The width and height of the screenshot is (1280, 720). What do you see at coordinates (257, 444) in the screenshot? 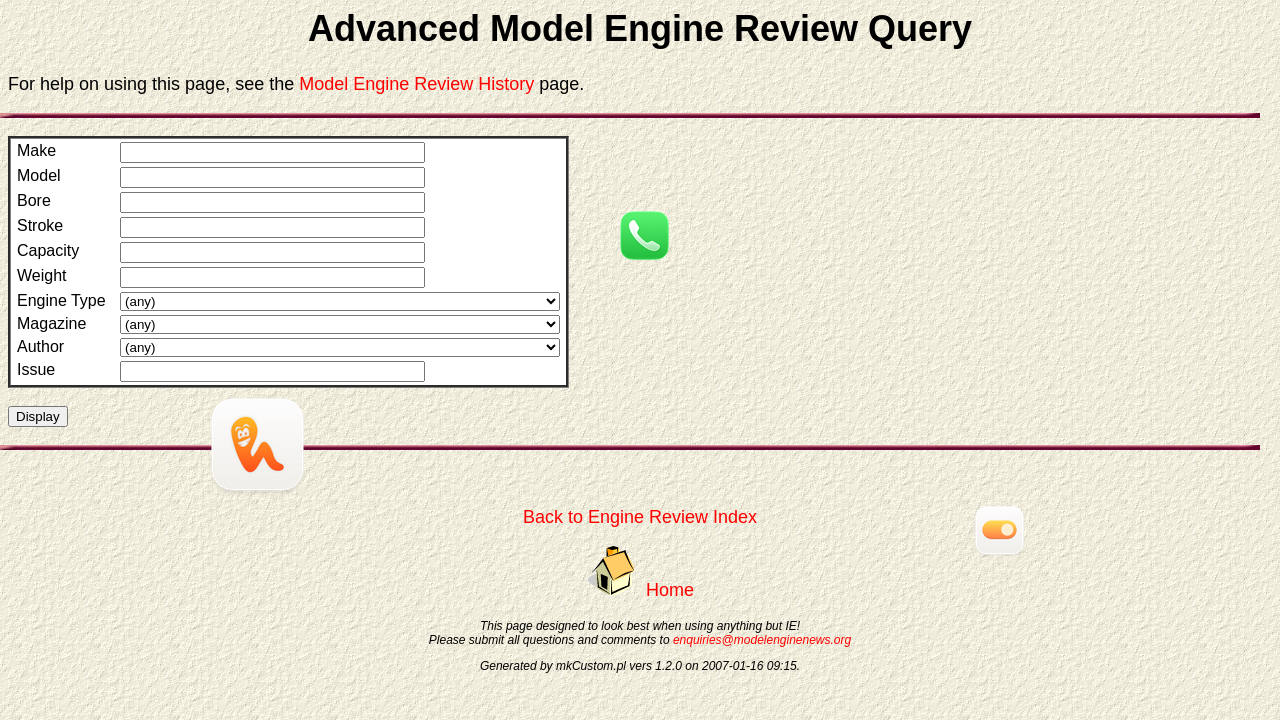
I see `launch gnome nibbles snake game` at bounding box center [257, 444].